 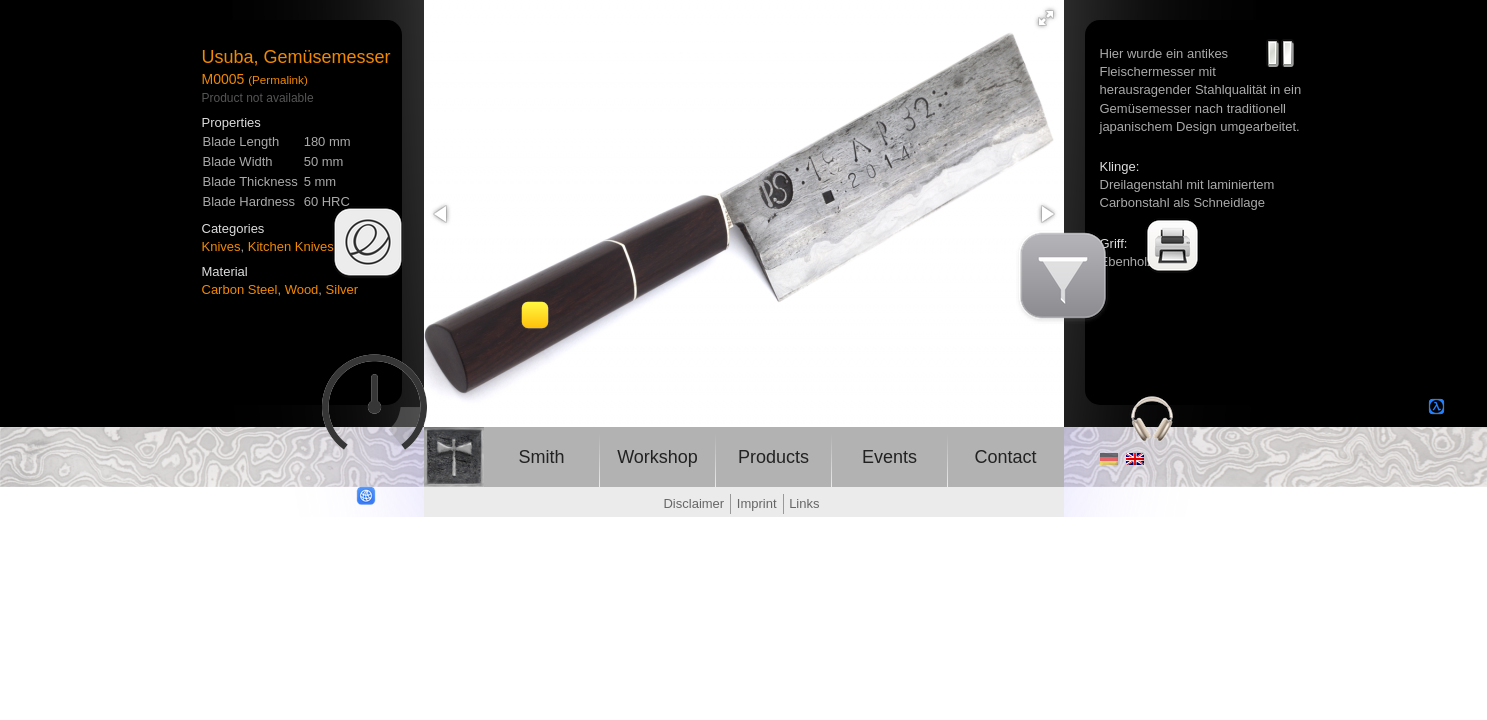 What do you see at coordinates (374, 400) in the screenshot?
I see `view system performance metrics` at bounding box center [374, 400].